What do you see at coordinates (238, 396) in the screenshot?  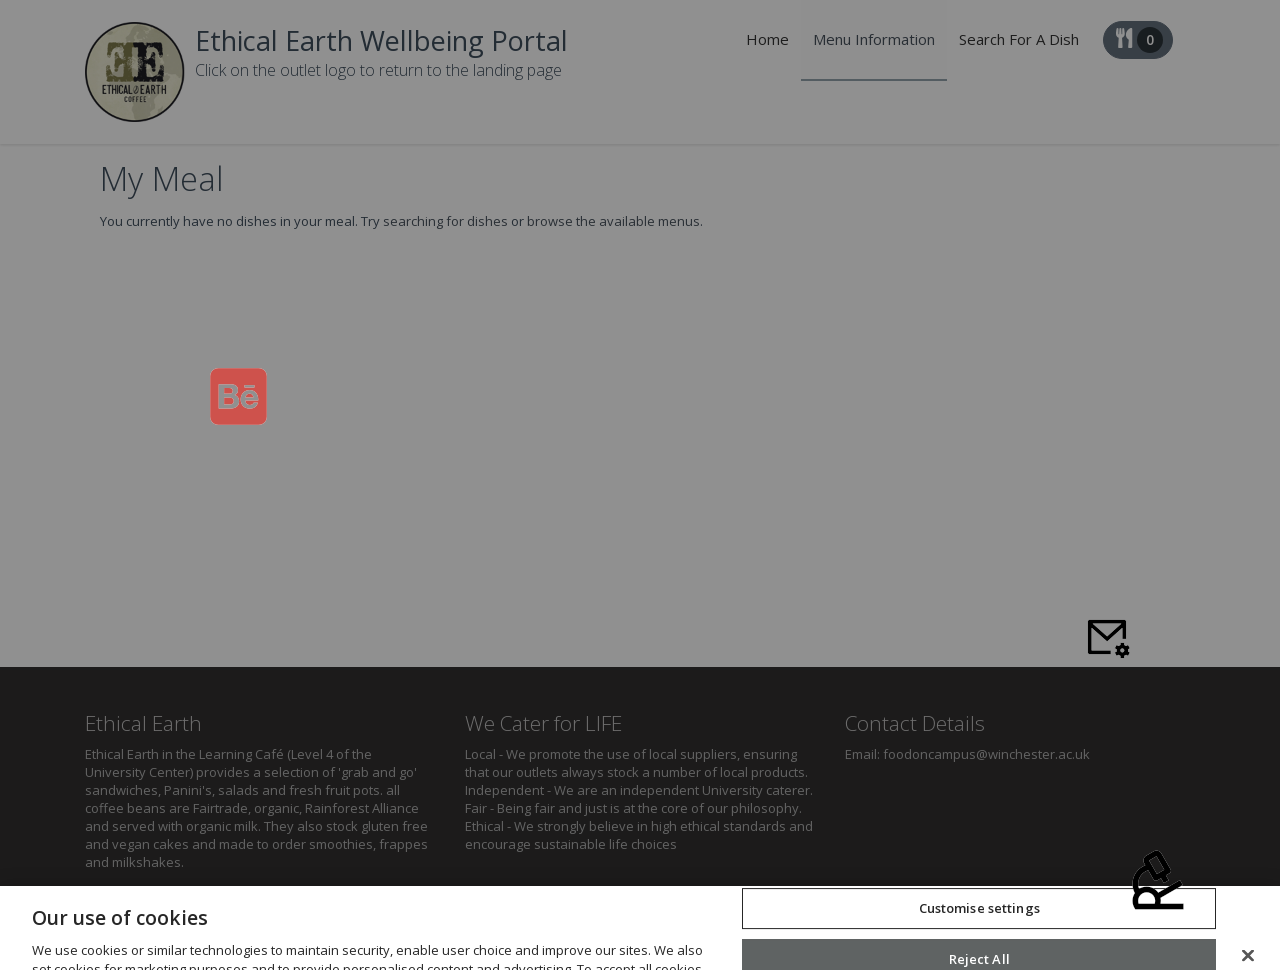 I see `visit Behance profile or portfolio` at bounding box center [238, 396].